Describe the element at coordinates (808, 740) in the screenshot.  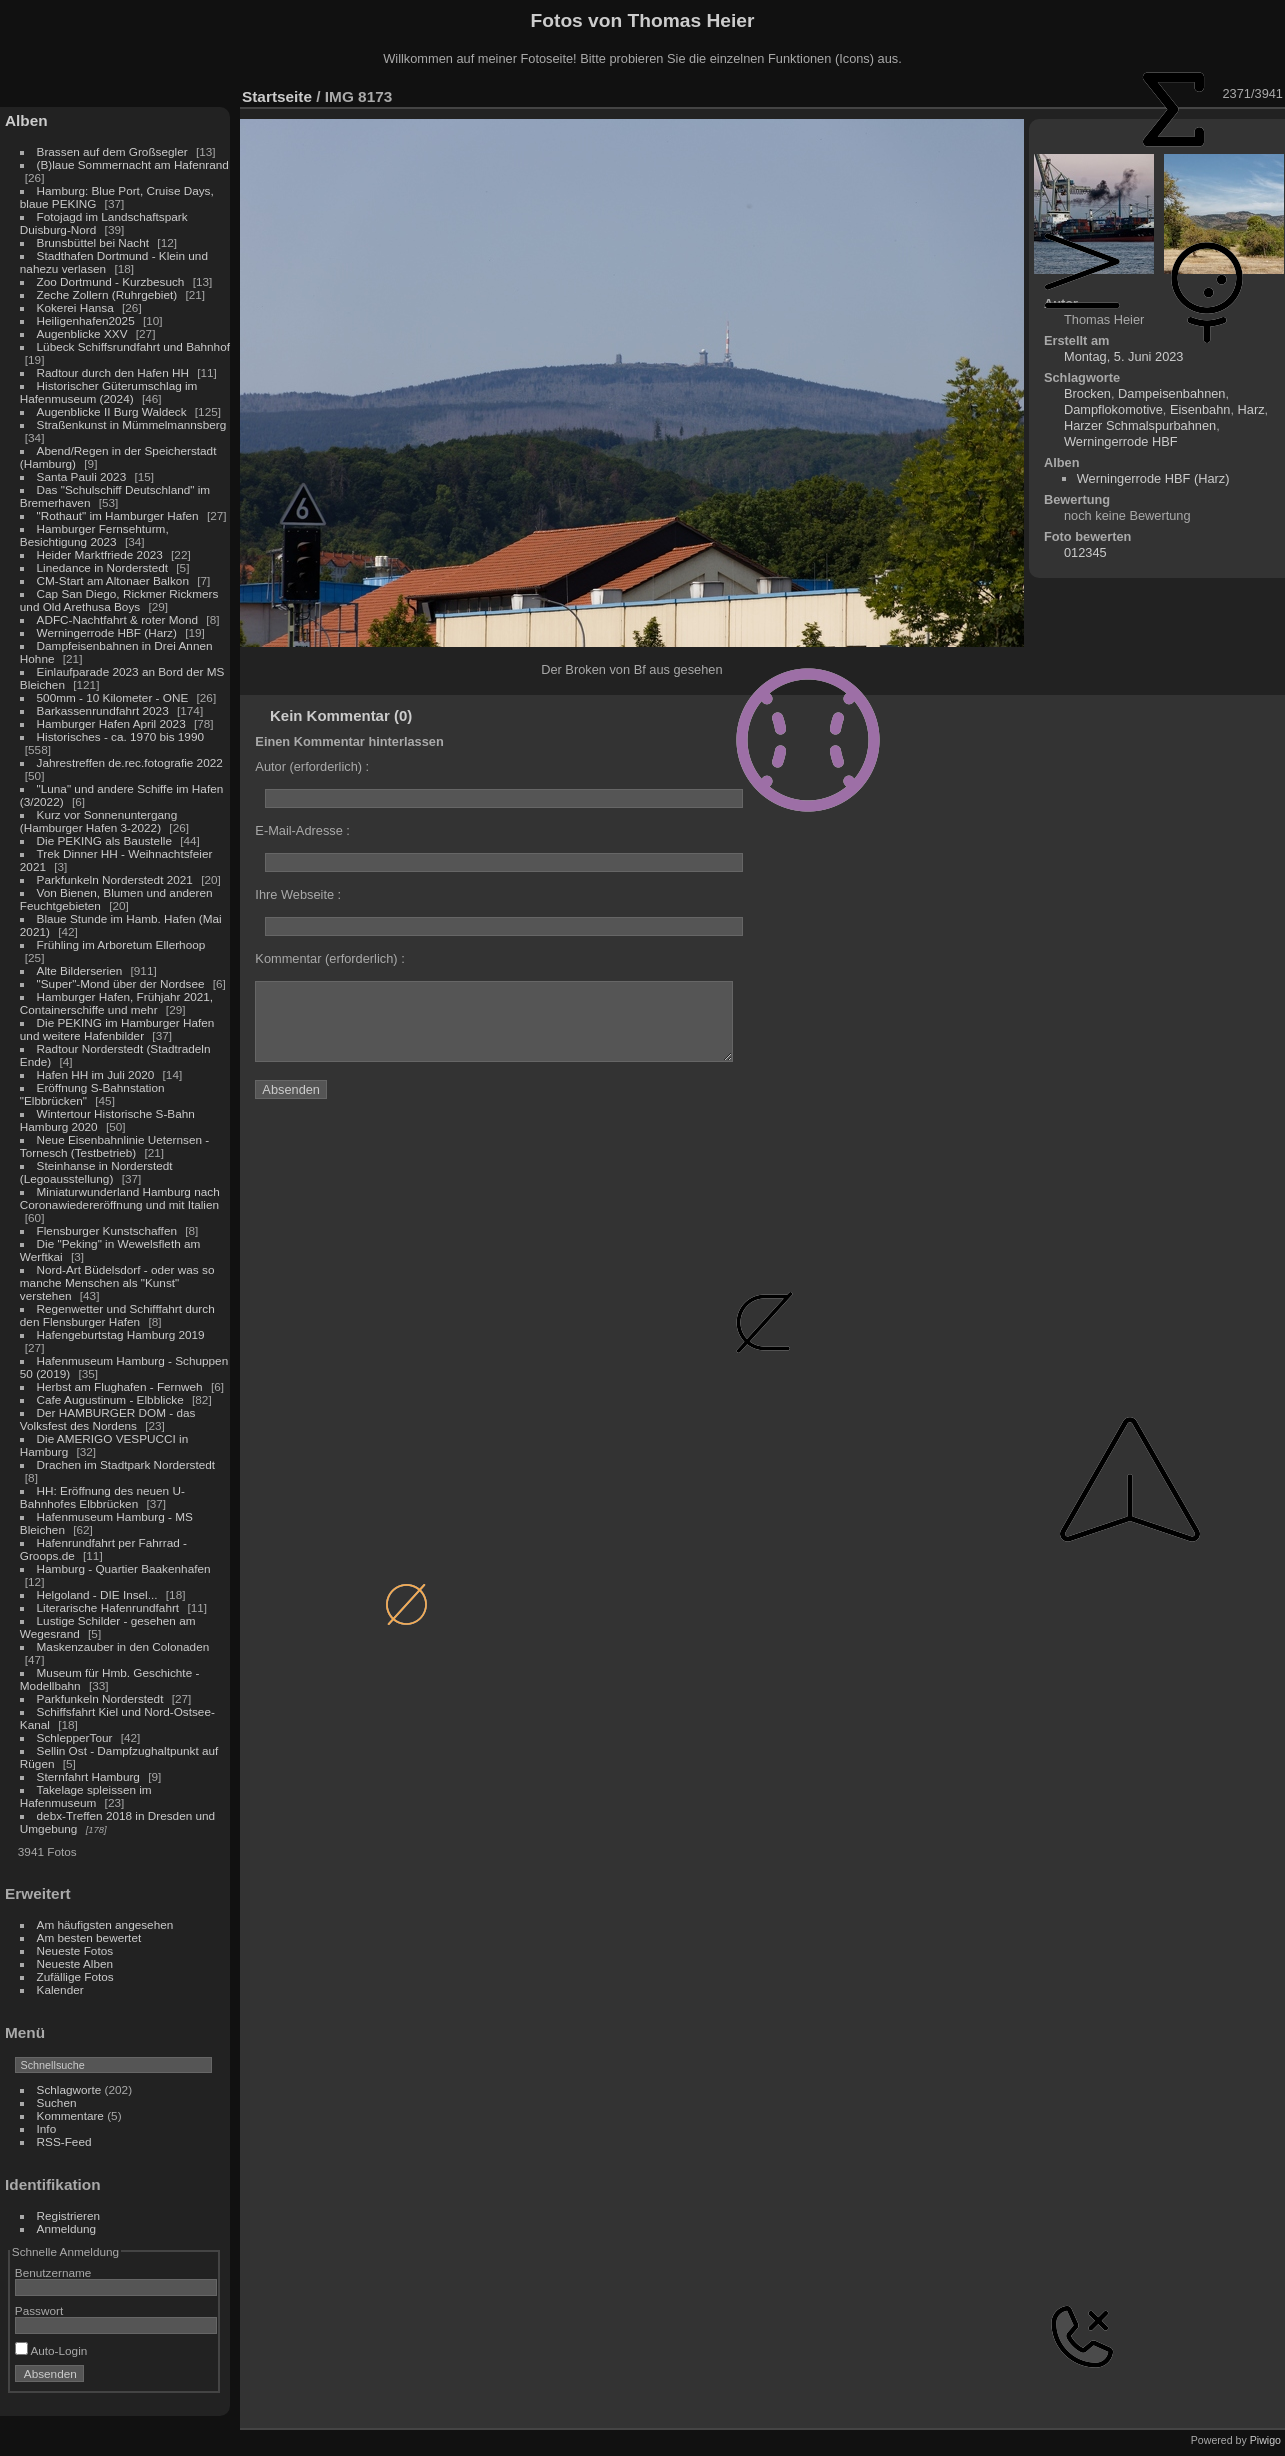
I see `view baseball scores or stats` at that location.